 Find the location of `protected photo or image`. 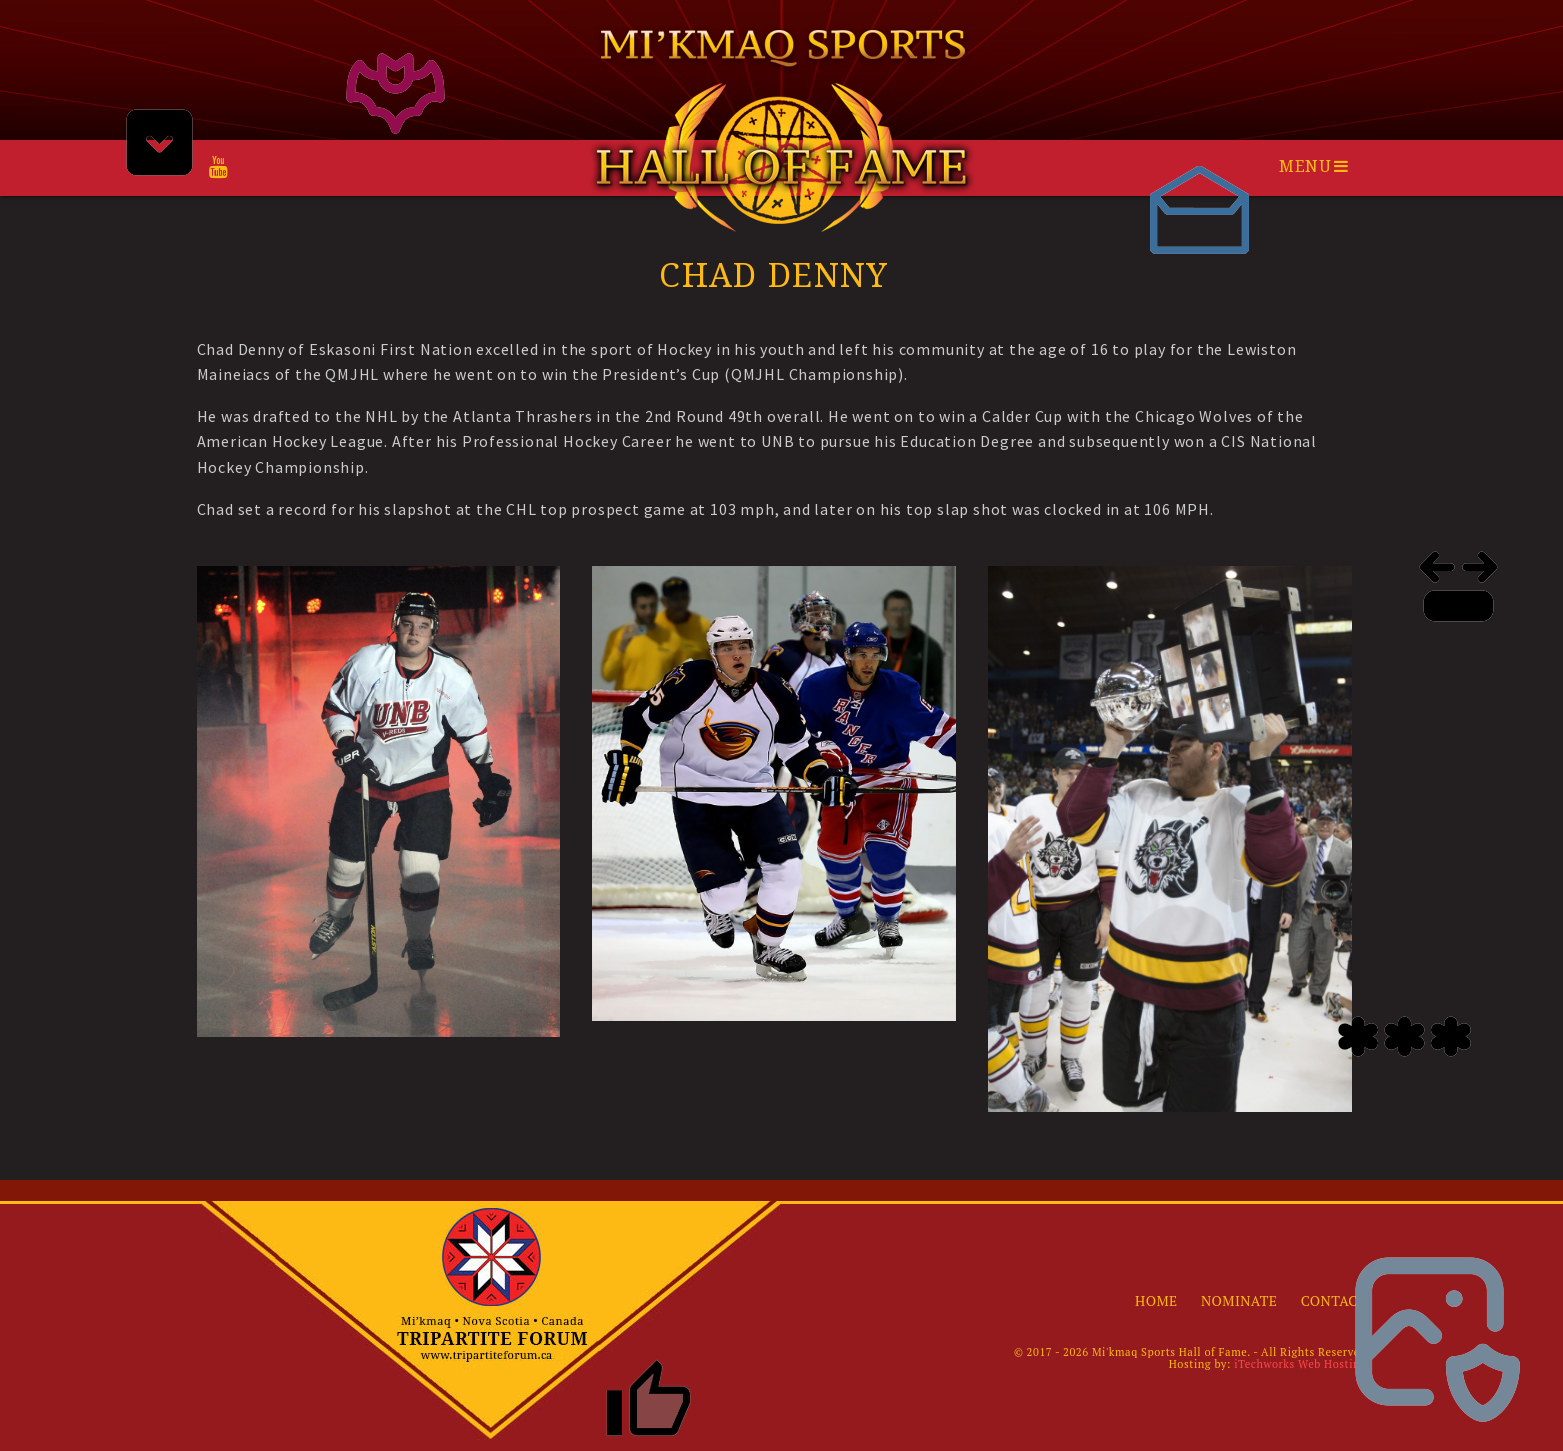

protected photo or image is located at coordinates (1429, 1331).